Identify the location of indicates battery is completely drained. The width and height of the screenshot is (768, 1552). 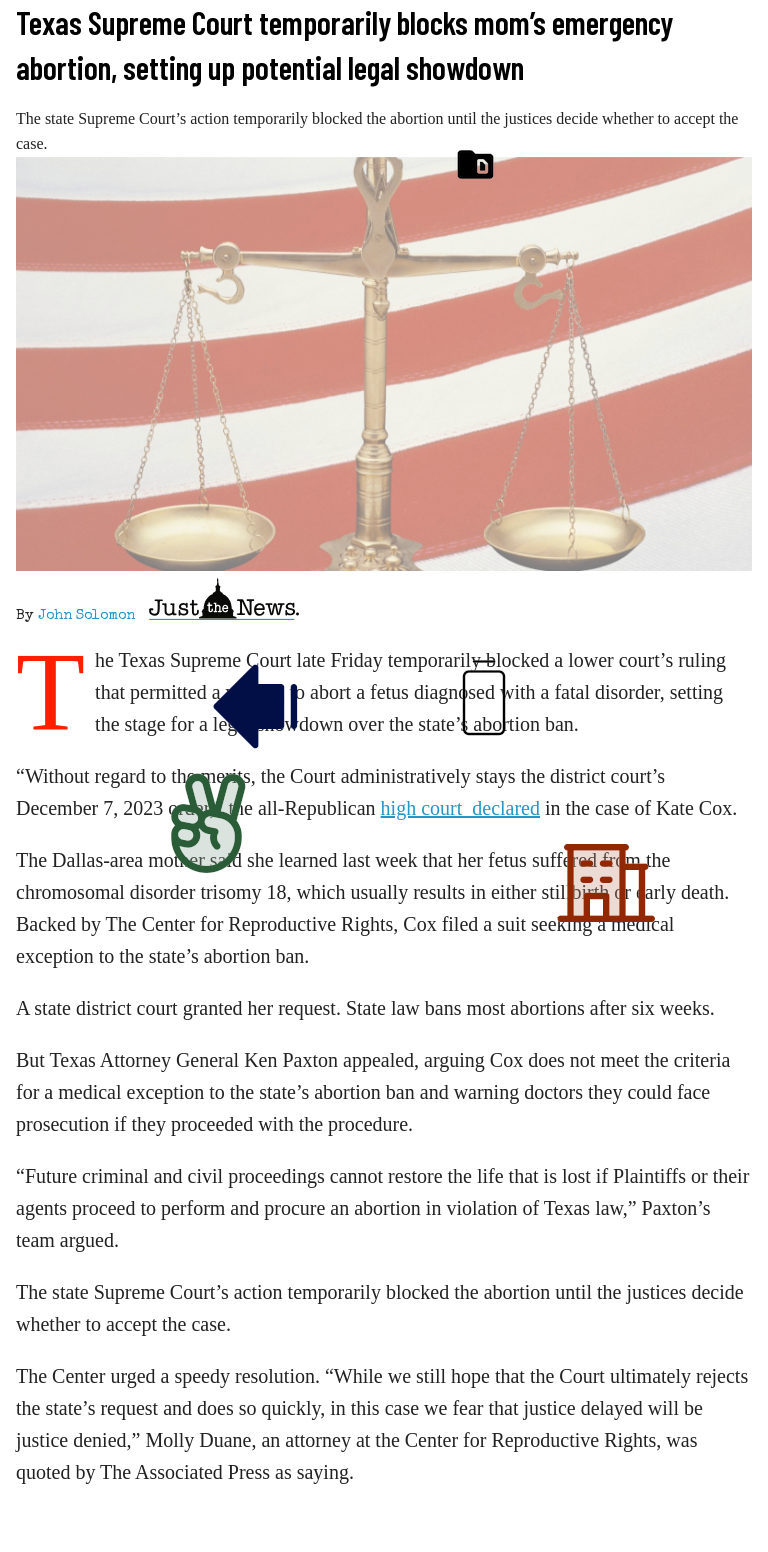
(484, 699).